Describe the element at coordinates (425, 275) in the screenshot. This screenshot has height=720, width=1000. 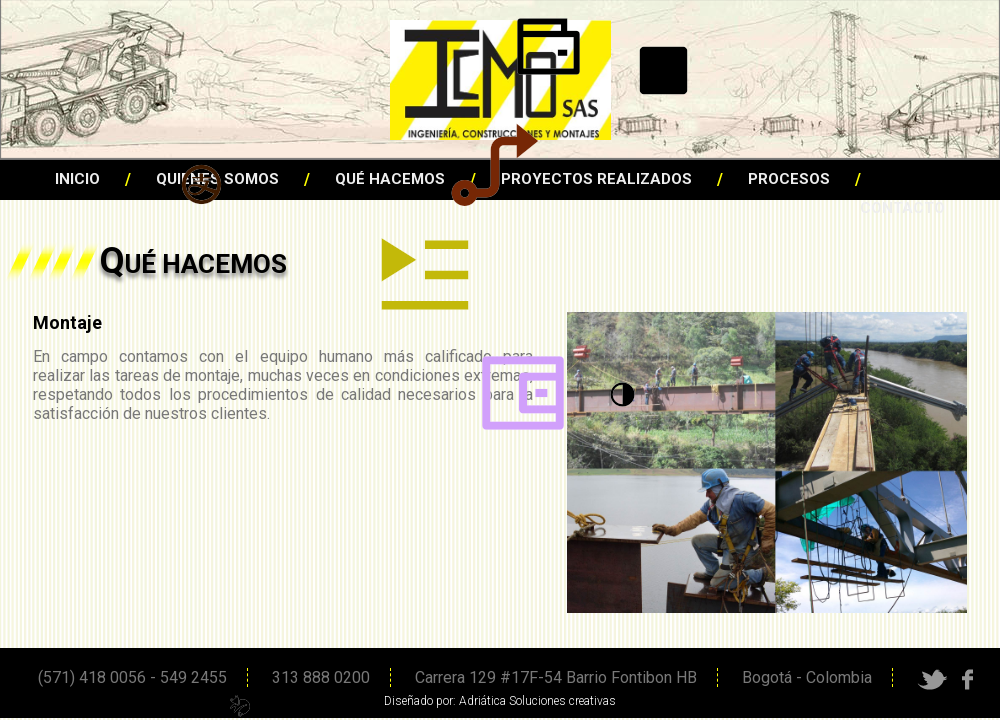
I see `view your playlist` at that location.